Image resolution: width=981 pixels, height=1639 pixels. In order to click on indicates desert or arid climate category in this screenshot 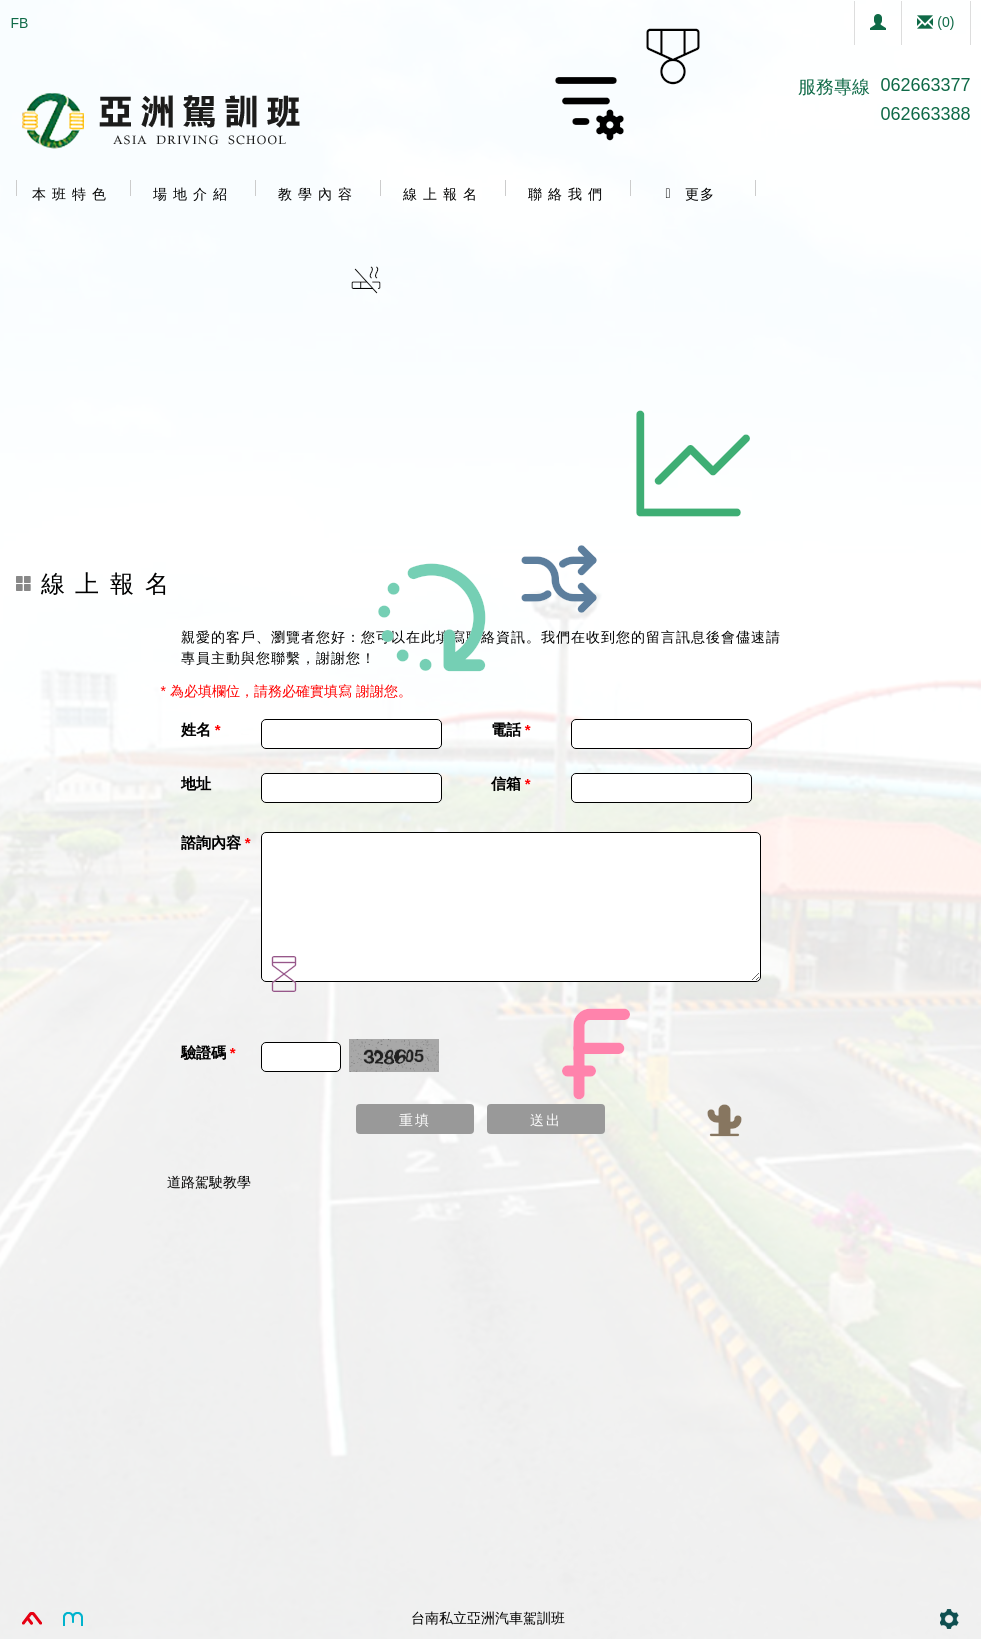, I will do `click(724, 1121)`.